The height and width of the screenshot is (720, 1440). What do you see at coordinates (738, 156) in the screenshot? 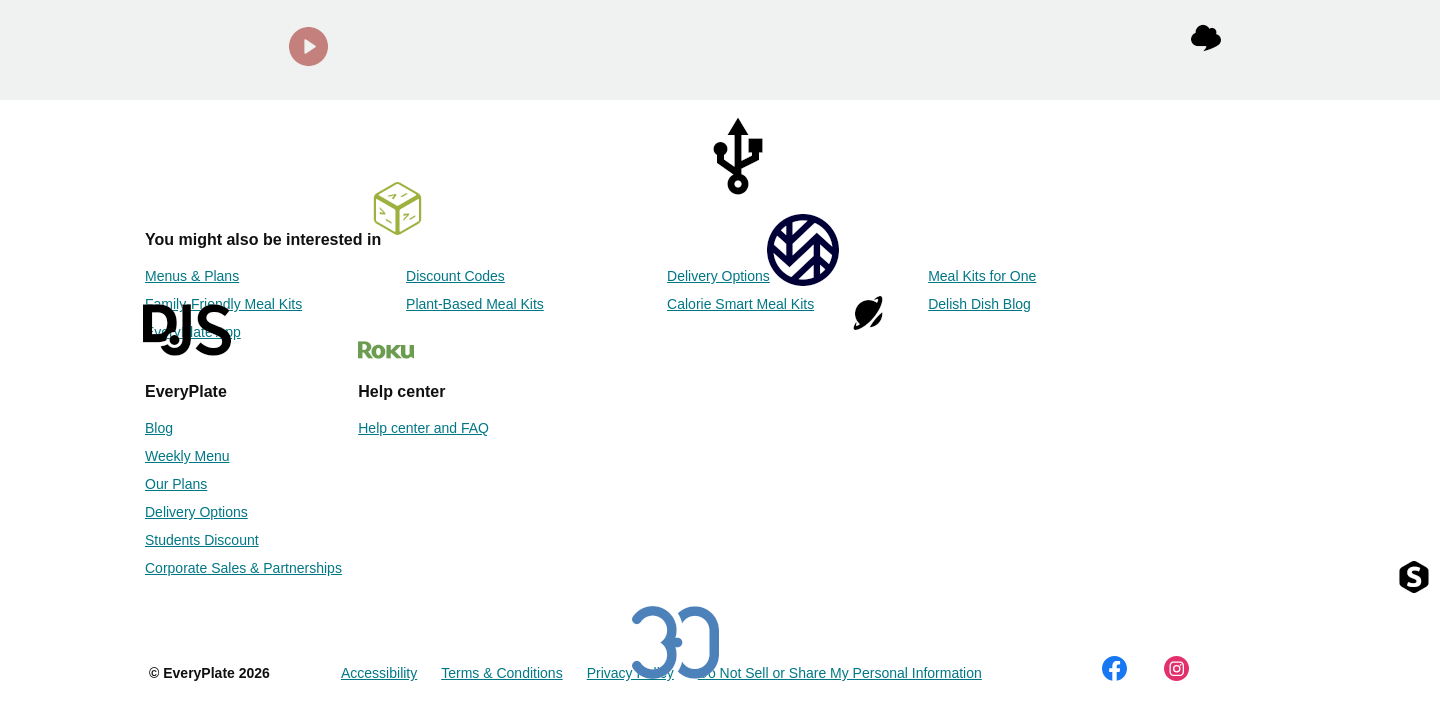
I see `connect a USB device` at bounding box center [738, 156].